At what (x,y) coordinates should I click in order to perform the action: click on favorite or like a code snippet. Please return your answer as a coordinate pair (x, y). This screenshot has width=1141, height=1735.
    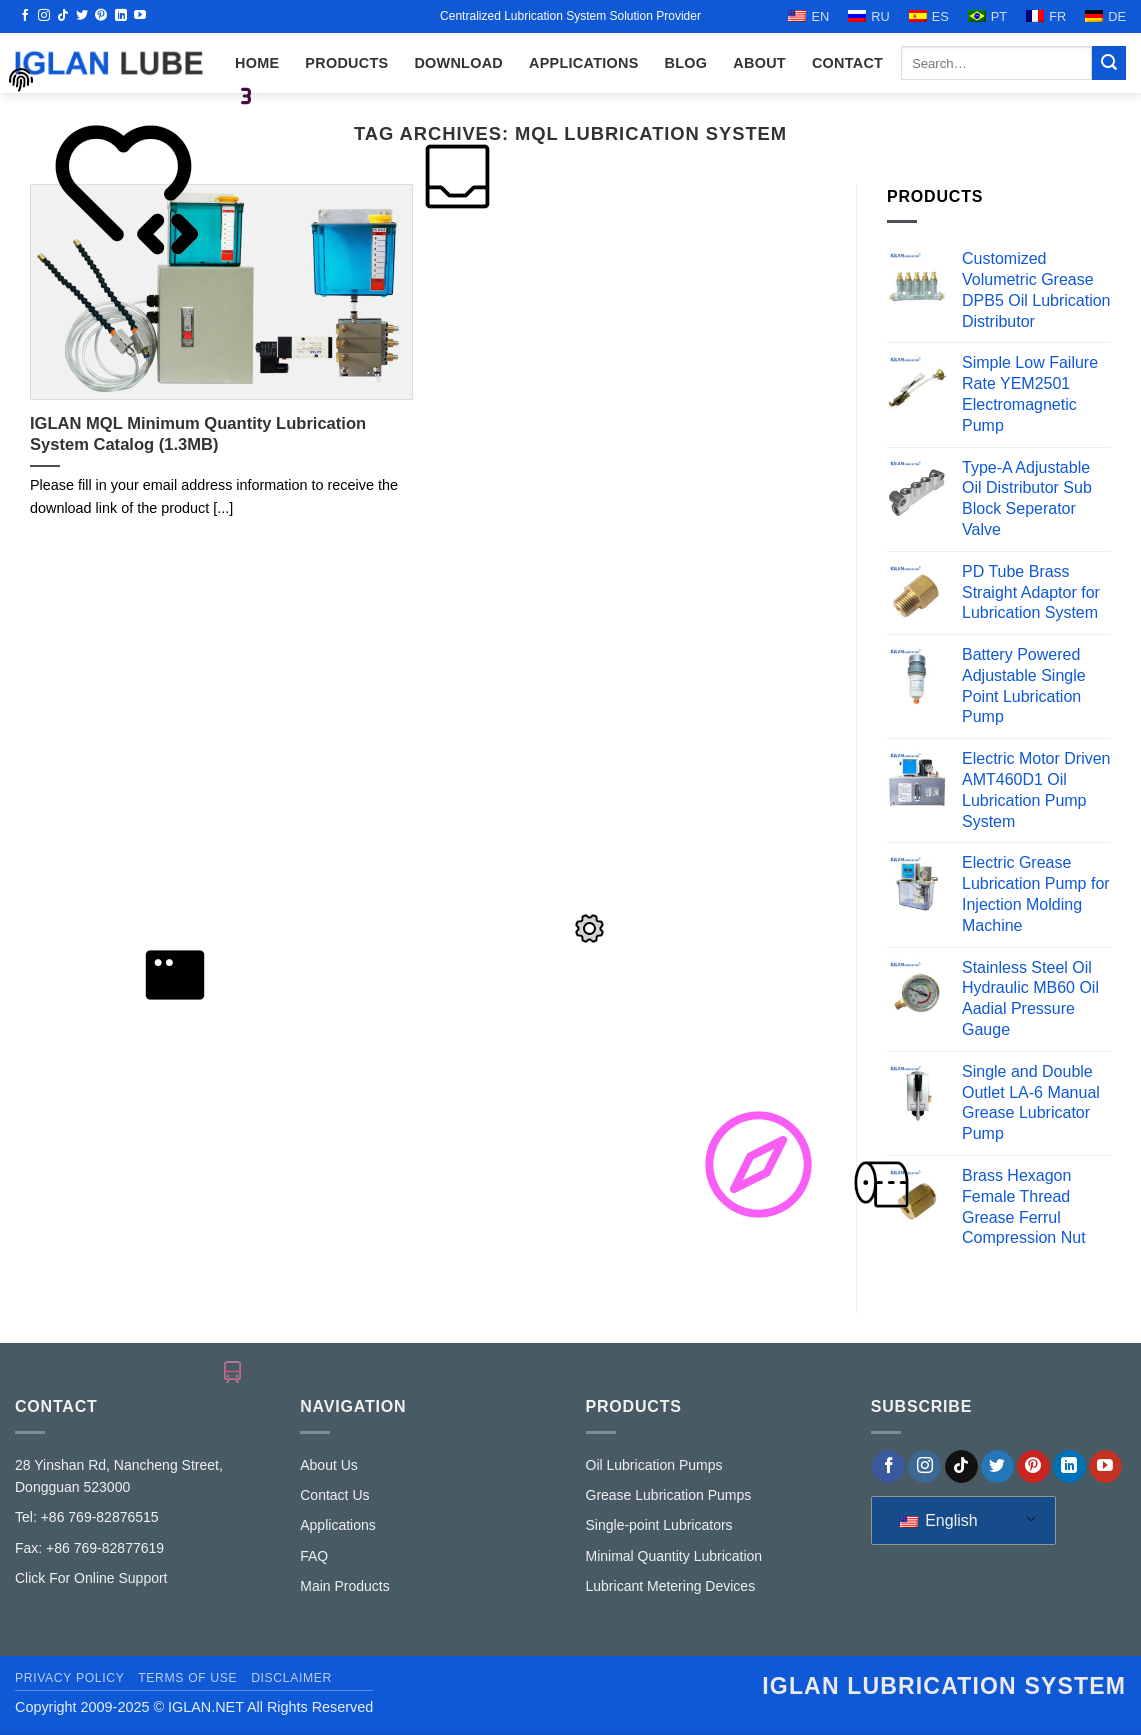
    Looking at the image, I should click on (123, 186).